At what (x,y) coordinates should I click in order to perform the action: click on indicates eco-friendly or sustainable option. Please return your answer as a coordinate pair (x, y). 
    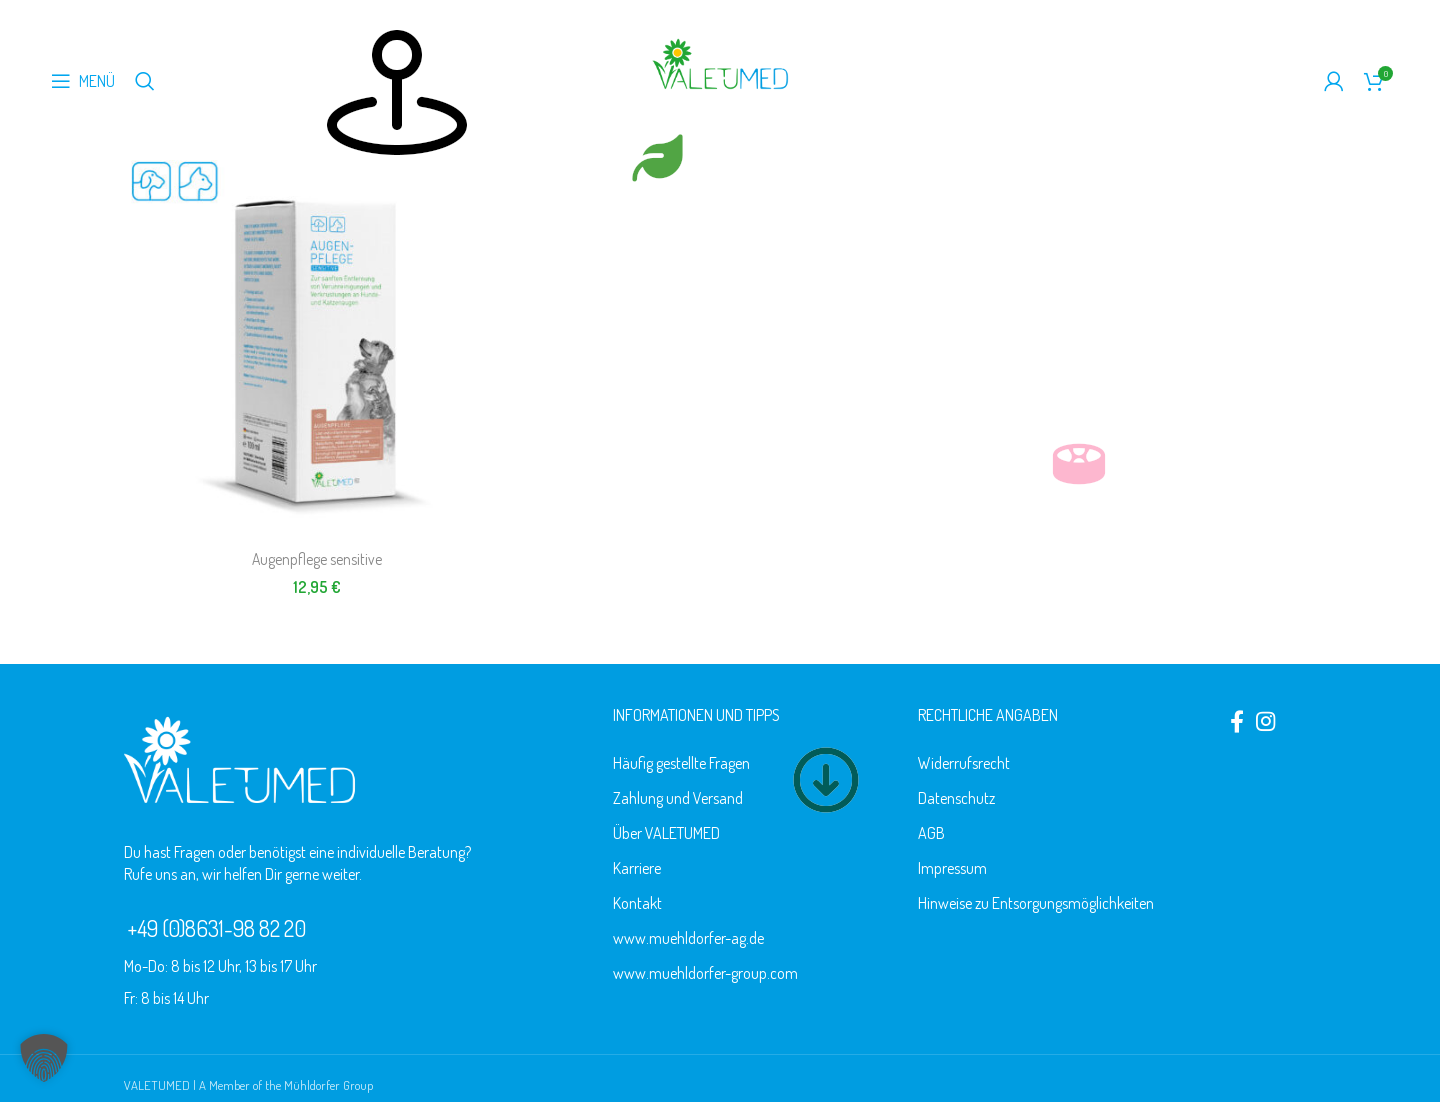
    Looking at the image, I should click on (657, 159).